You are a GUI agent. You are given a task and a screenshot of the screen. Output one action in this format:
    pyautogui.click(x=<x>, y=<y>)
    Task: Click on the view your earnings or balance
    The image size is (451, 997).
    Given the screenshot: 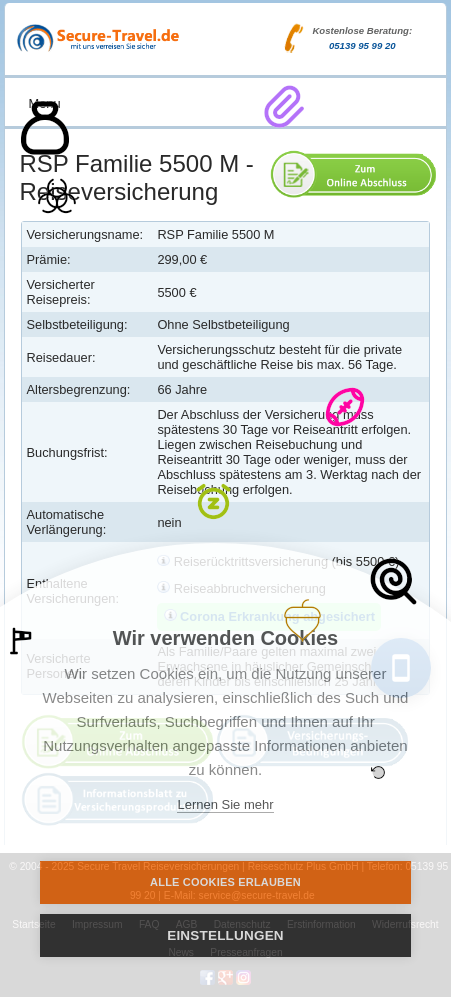 What is the action you would take?
    pyautogui.click(x=45, y=128)
    